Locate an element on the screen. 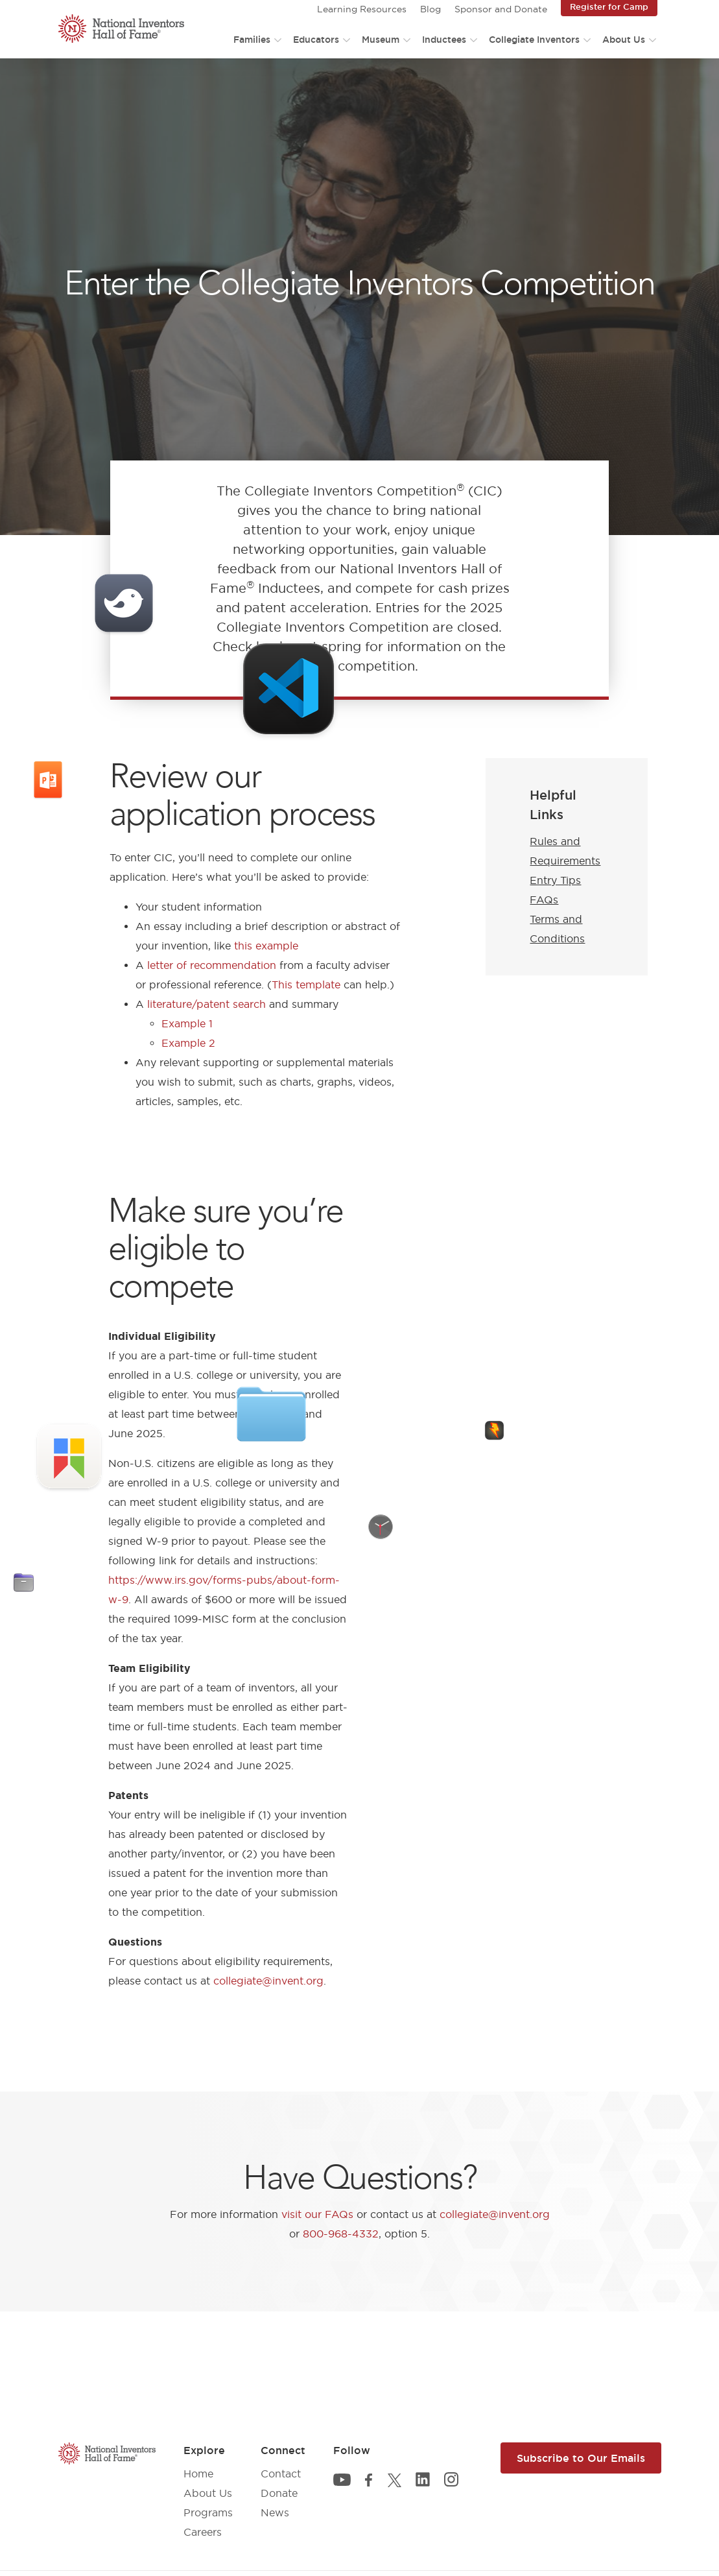 The height and width of the screenshot is (2576, 719). launch the budgie desktop environment is located at coordinates (124, 603).